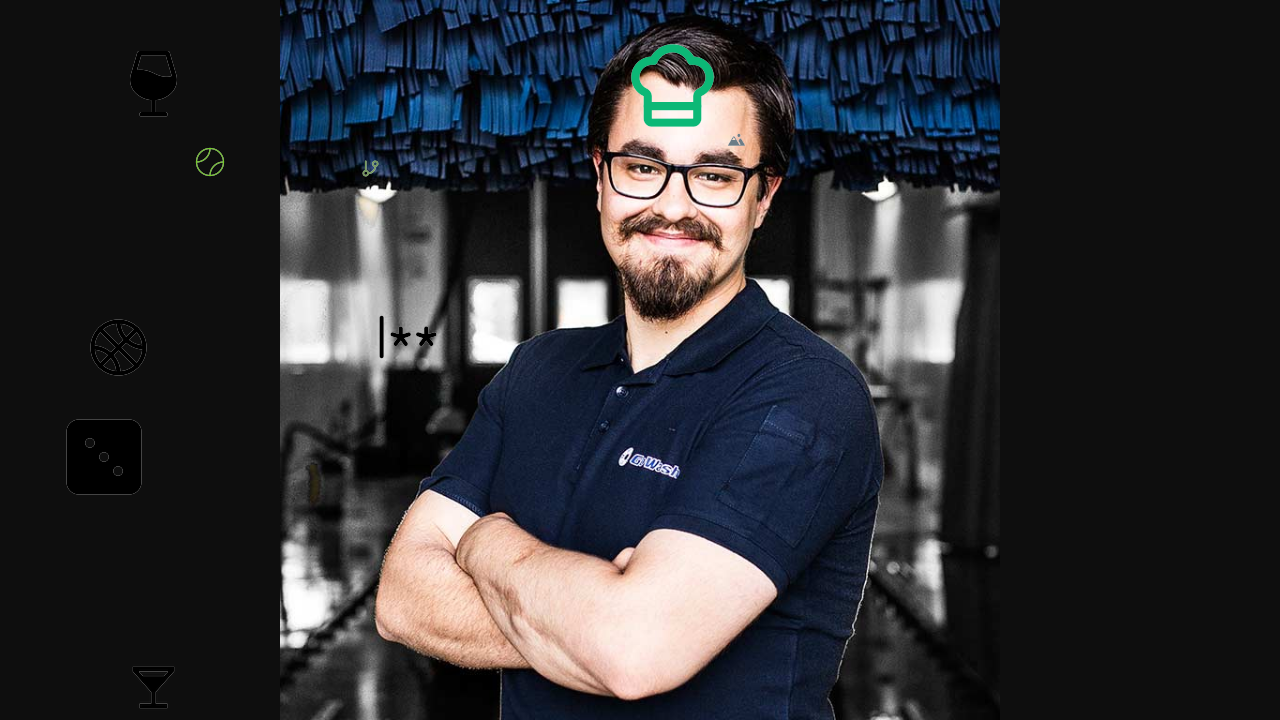  What do you see at coordinates (405, 337) in the screenshot?
I see `enter or view password field` at bounding box center [405, 337].